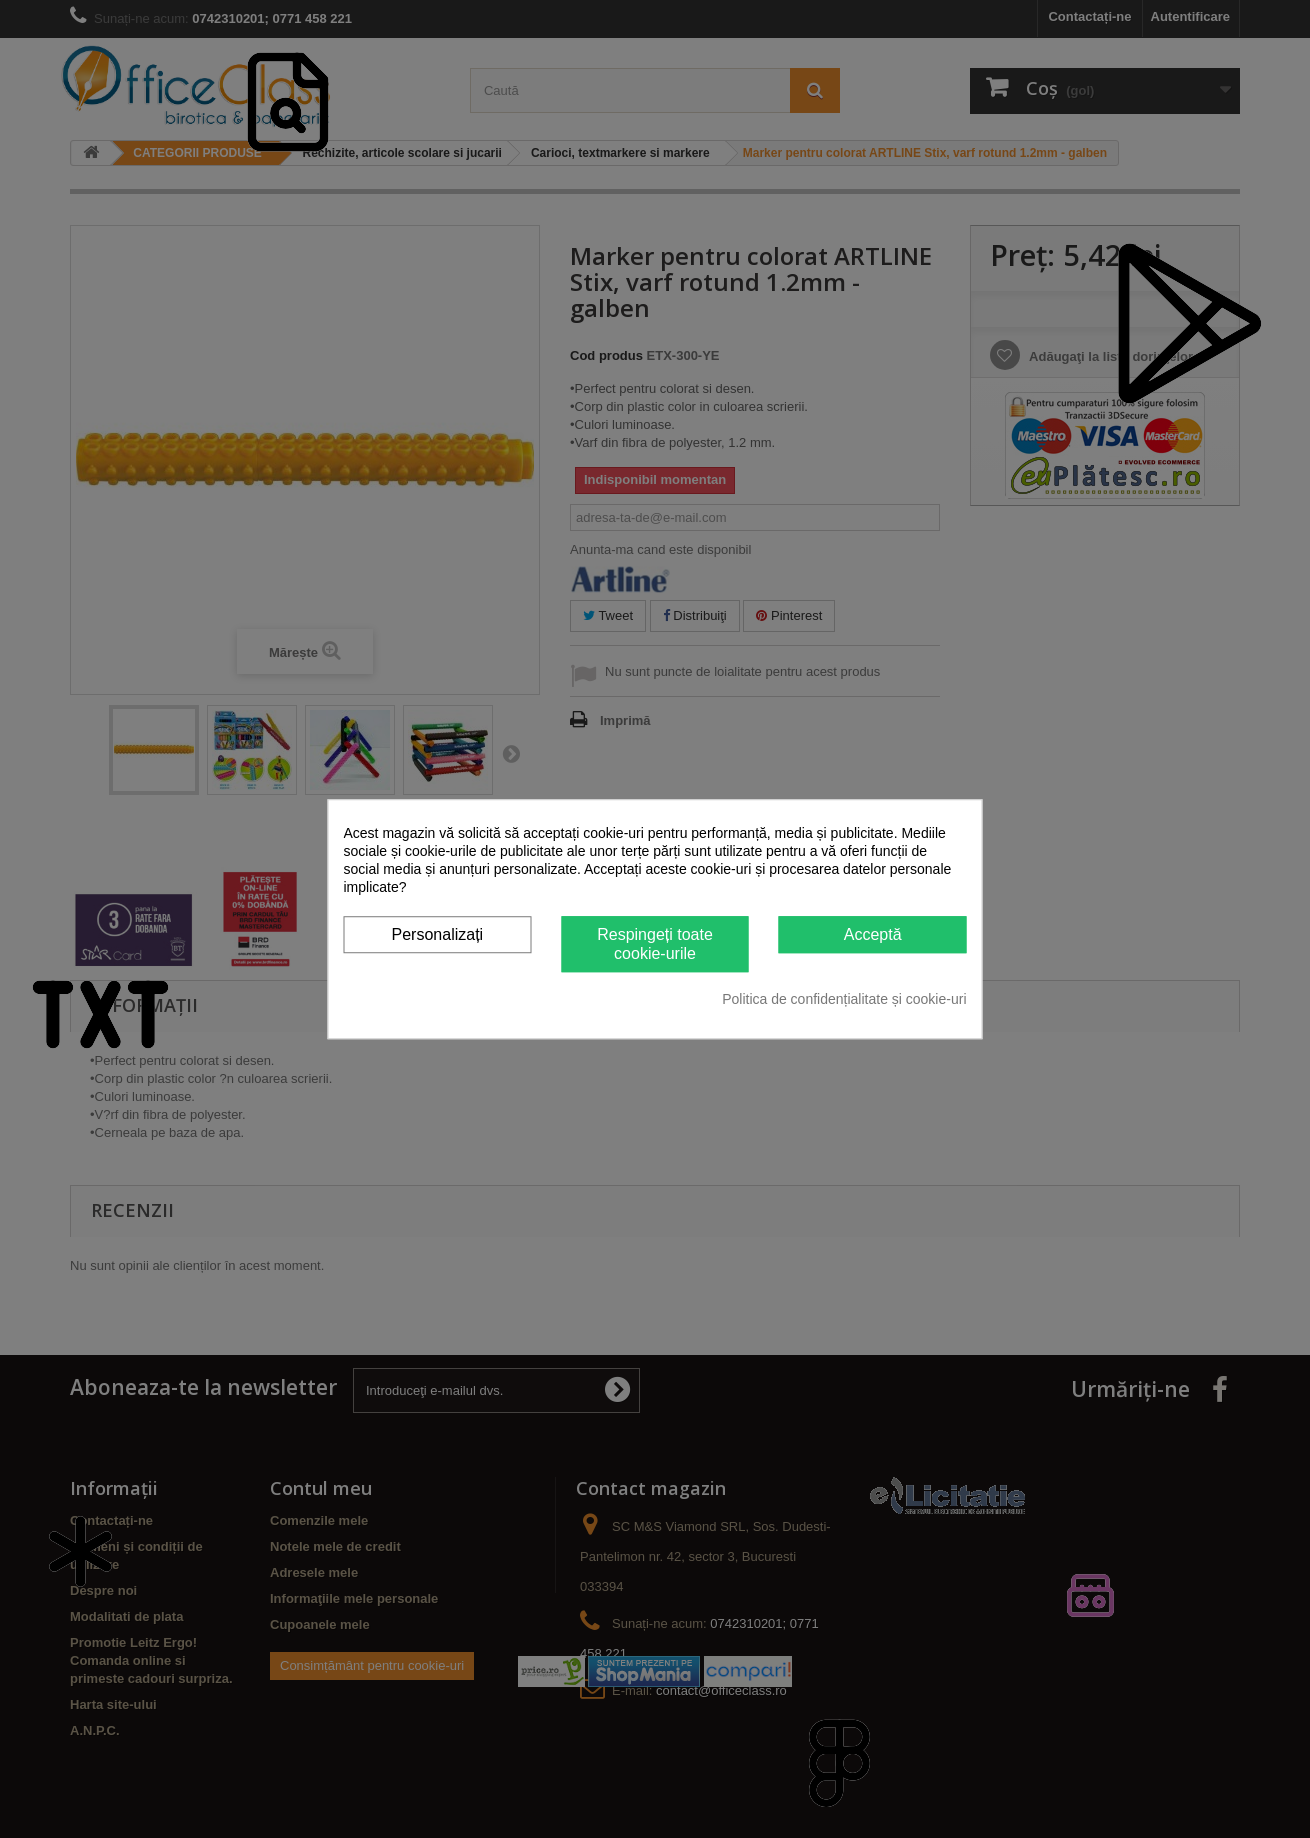 This screenshot has width=1310, height=1838. I want to click on open google play store, so click(1175, 323).